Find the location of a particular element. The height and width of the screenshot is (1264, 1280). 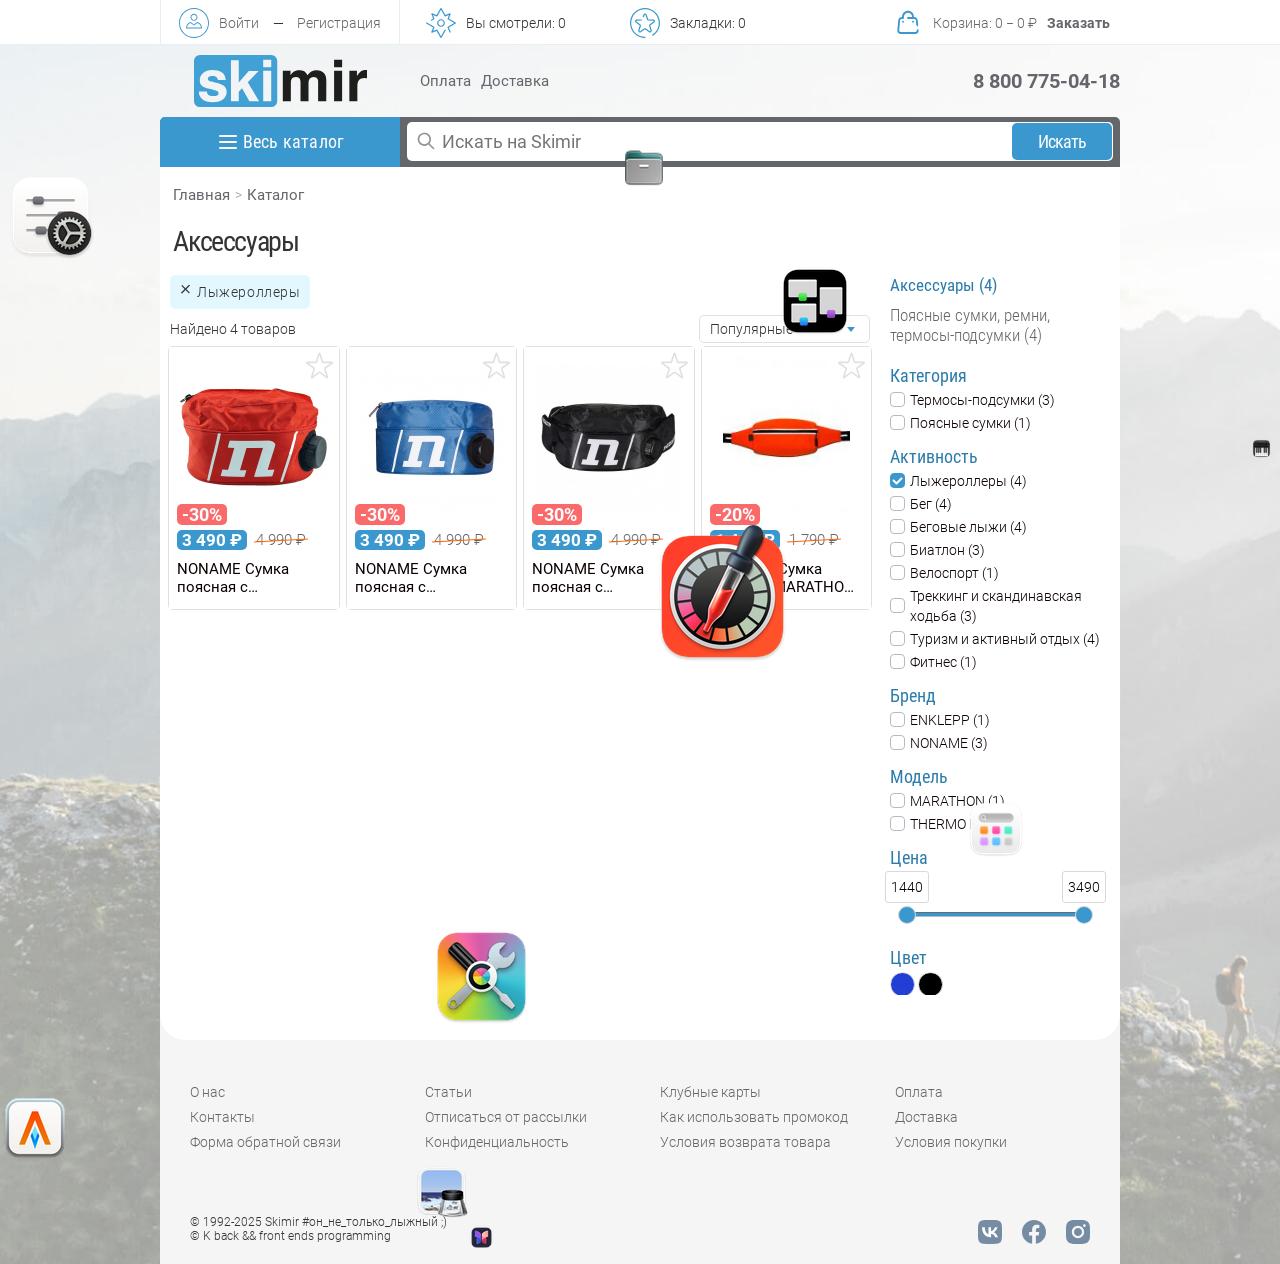

open the journal app is located at coordinates (481, 1237).